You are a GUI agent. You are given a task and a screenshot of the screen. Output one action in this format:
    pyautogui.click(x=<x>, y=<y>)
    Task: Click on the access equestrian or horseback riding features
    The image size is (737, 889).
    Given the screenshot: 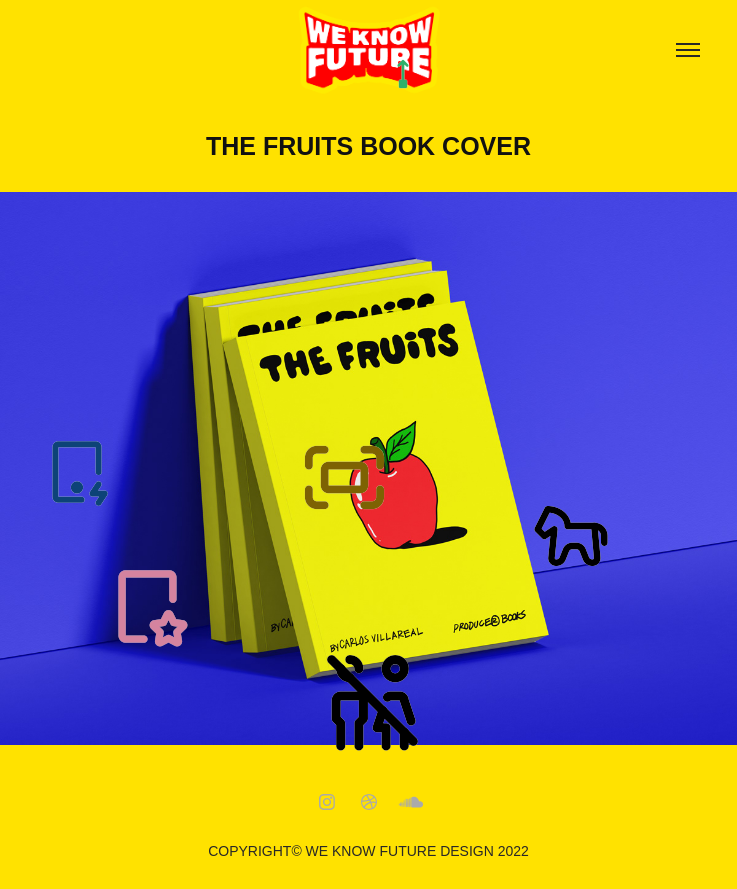 What is the action you would take?
    pyautogui.click(x=571, y=536)
    